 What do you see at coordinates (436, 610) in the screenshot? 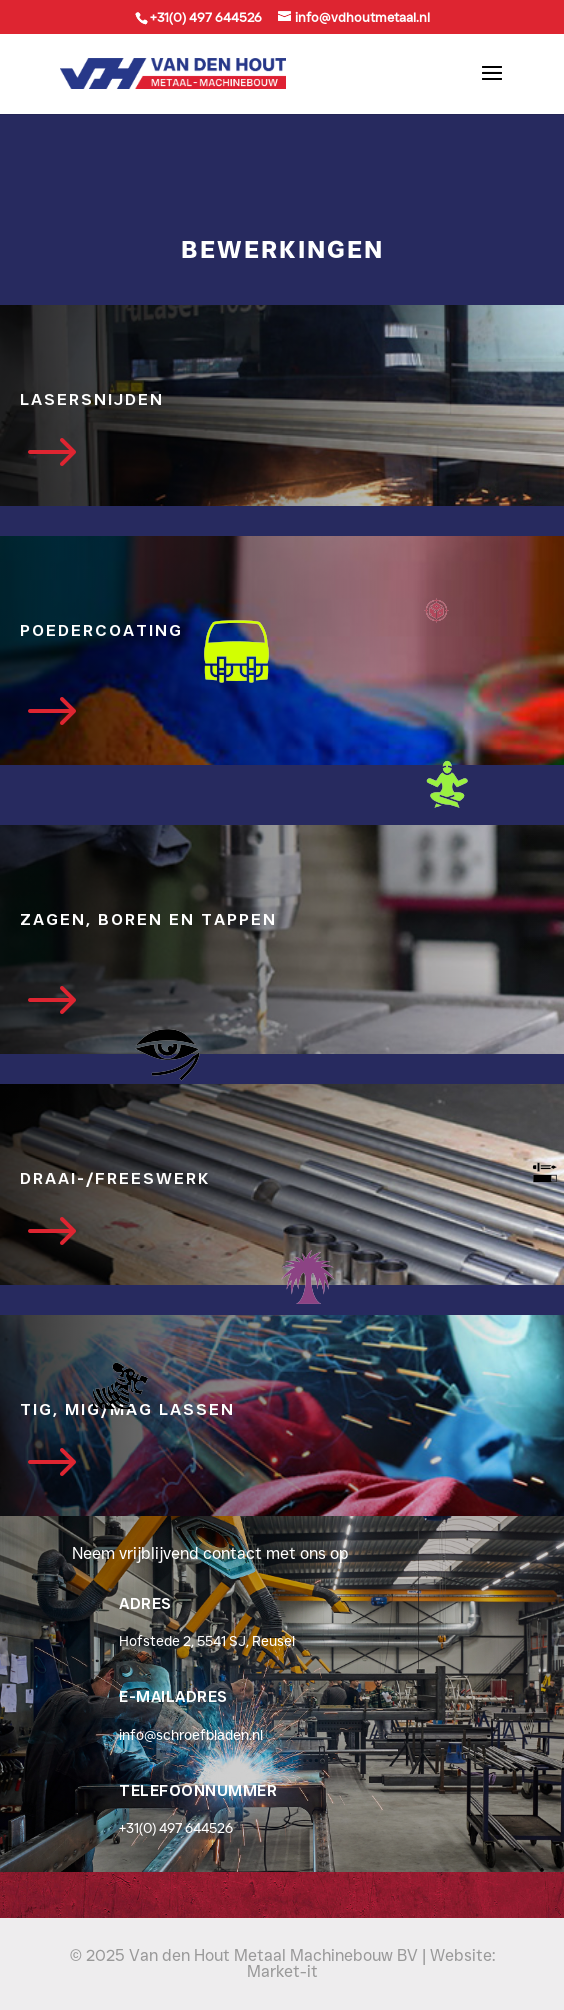
I see `target a random selection or dice roll` at bounding box center [436, 610].